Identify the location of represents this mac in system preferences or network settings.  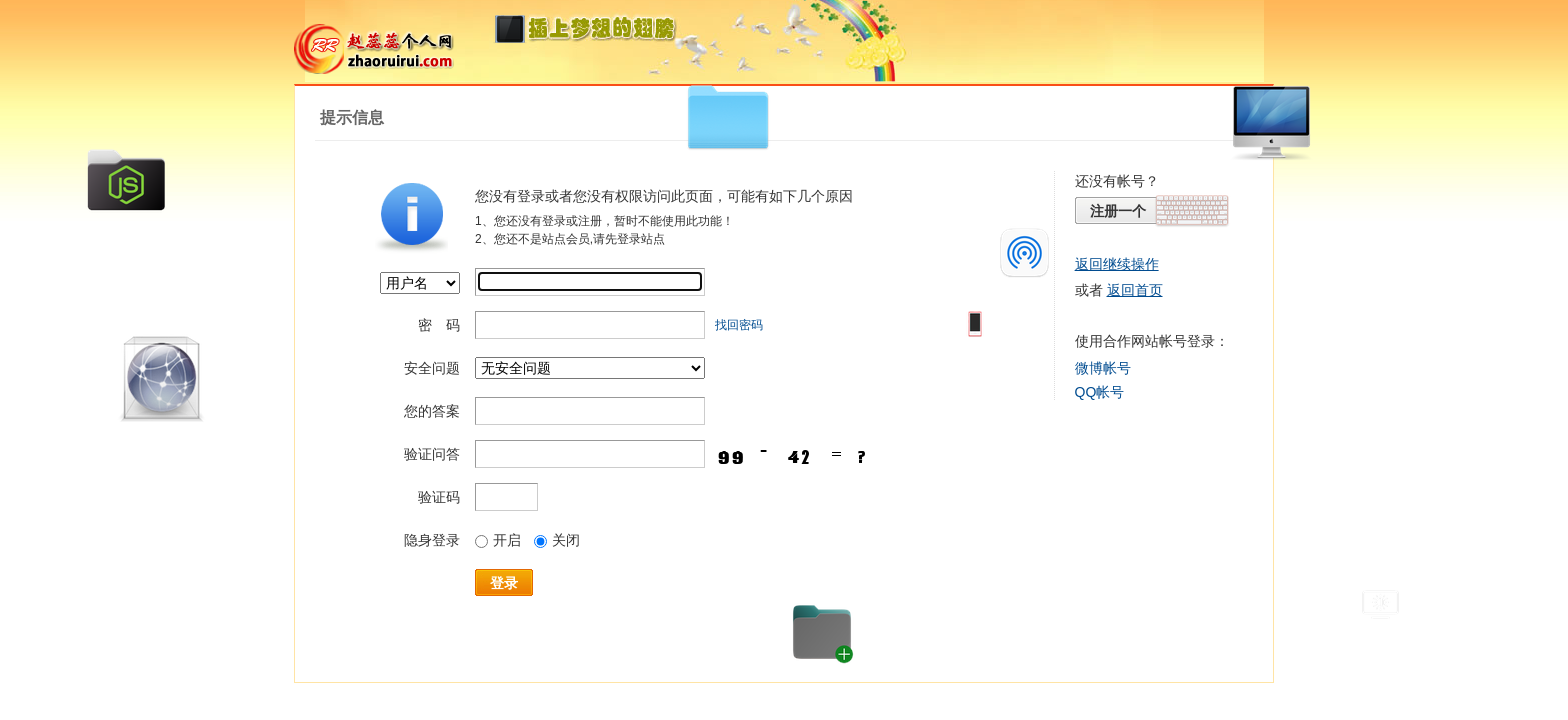
(1271, 113).